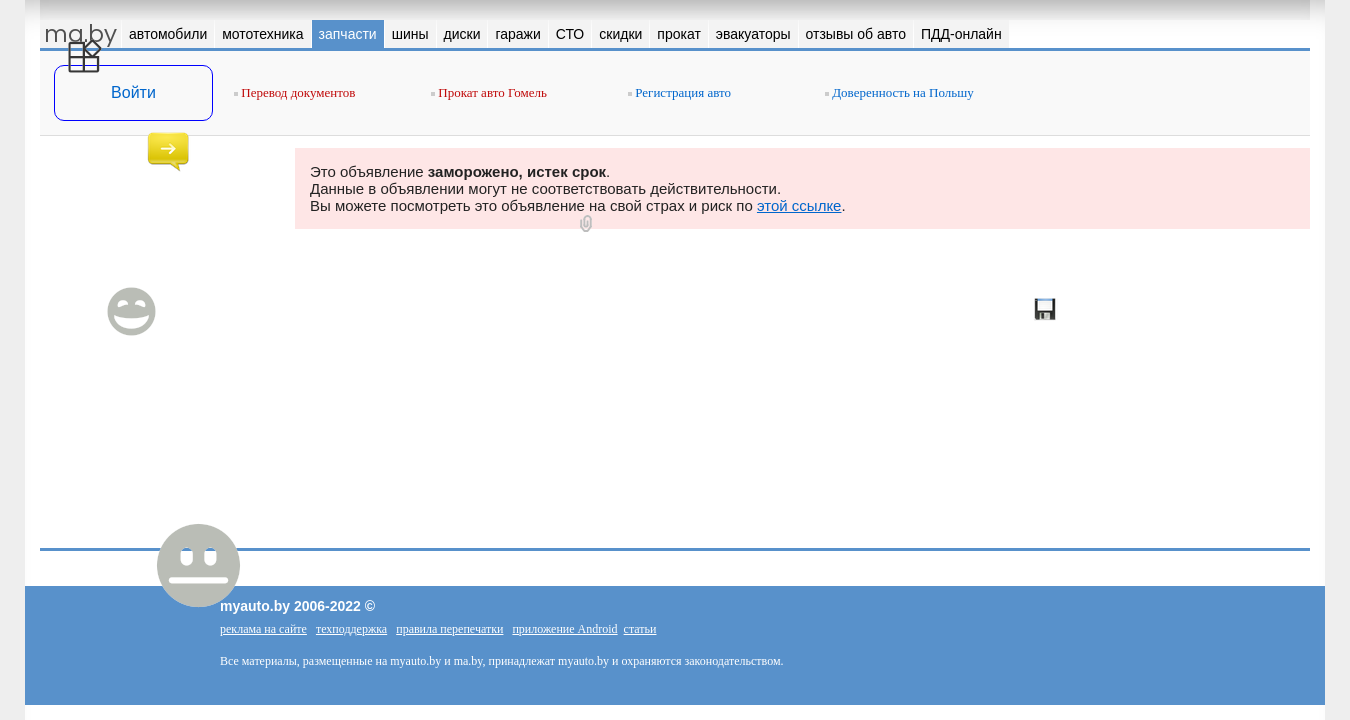  I want to click on install new software or application, so click(85, 56).